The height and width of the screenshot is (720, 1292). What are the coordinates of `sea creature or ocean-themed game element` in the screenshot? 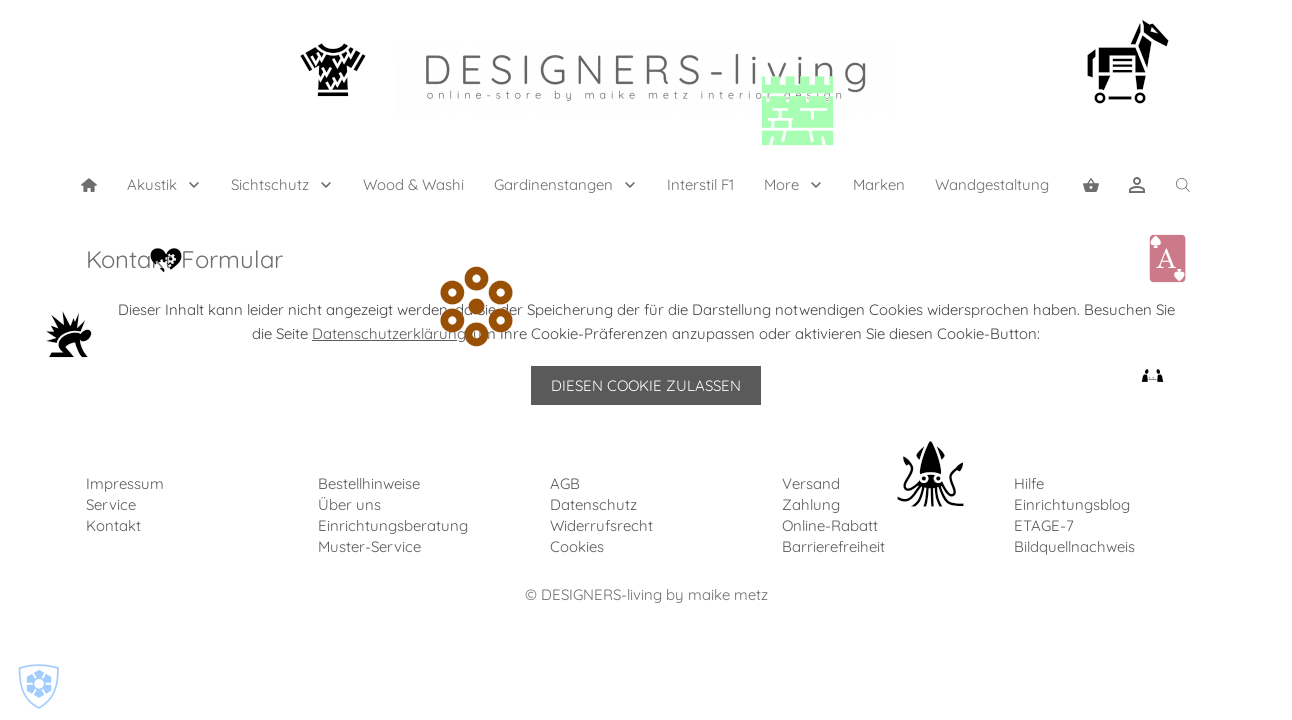 It's located at (930, 473).